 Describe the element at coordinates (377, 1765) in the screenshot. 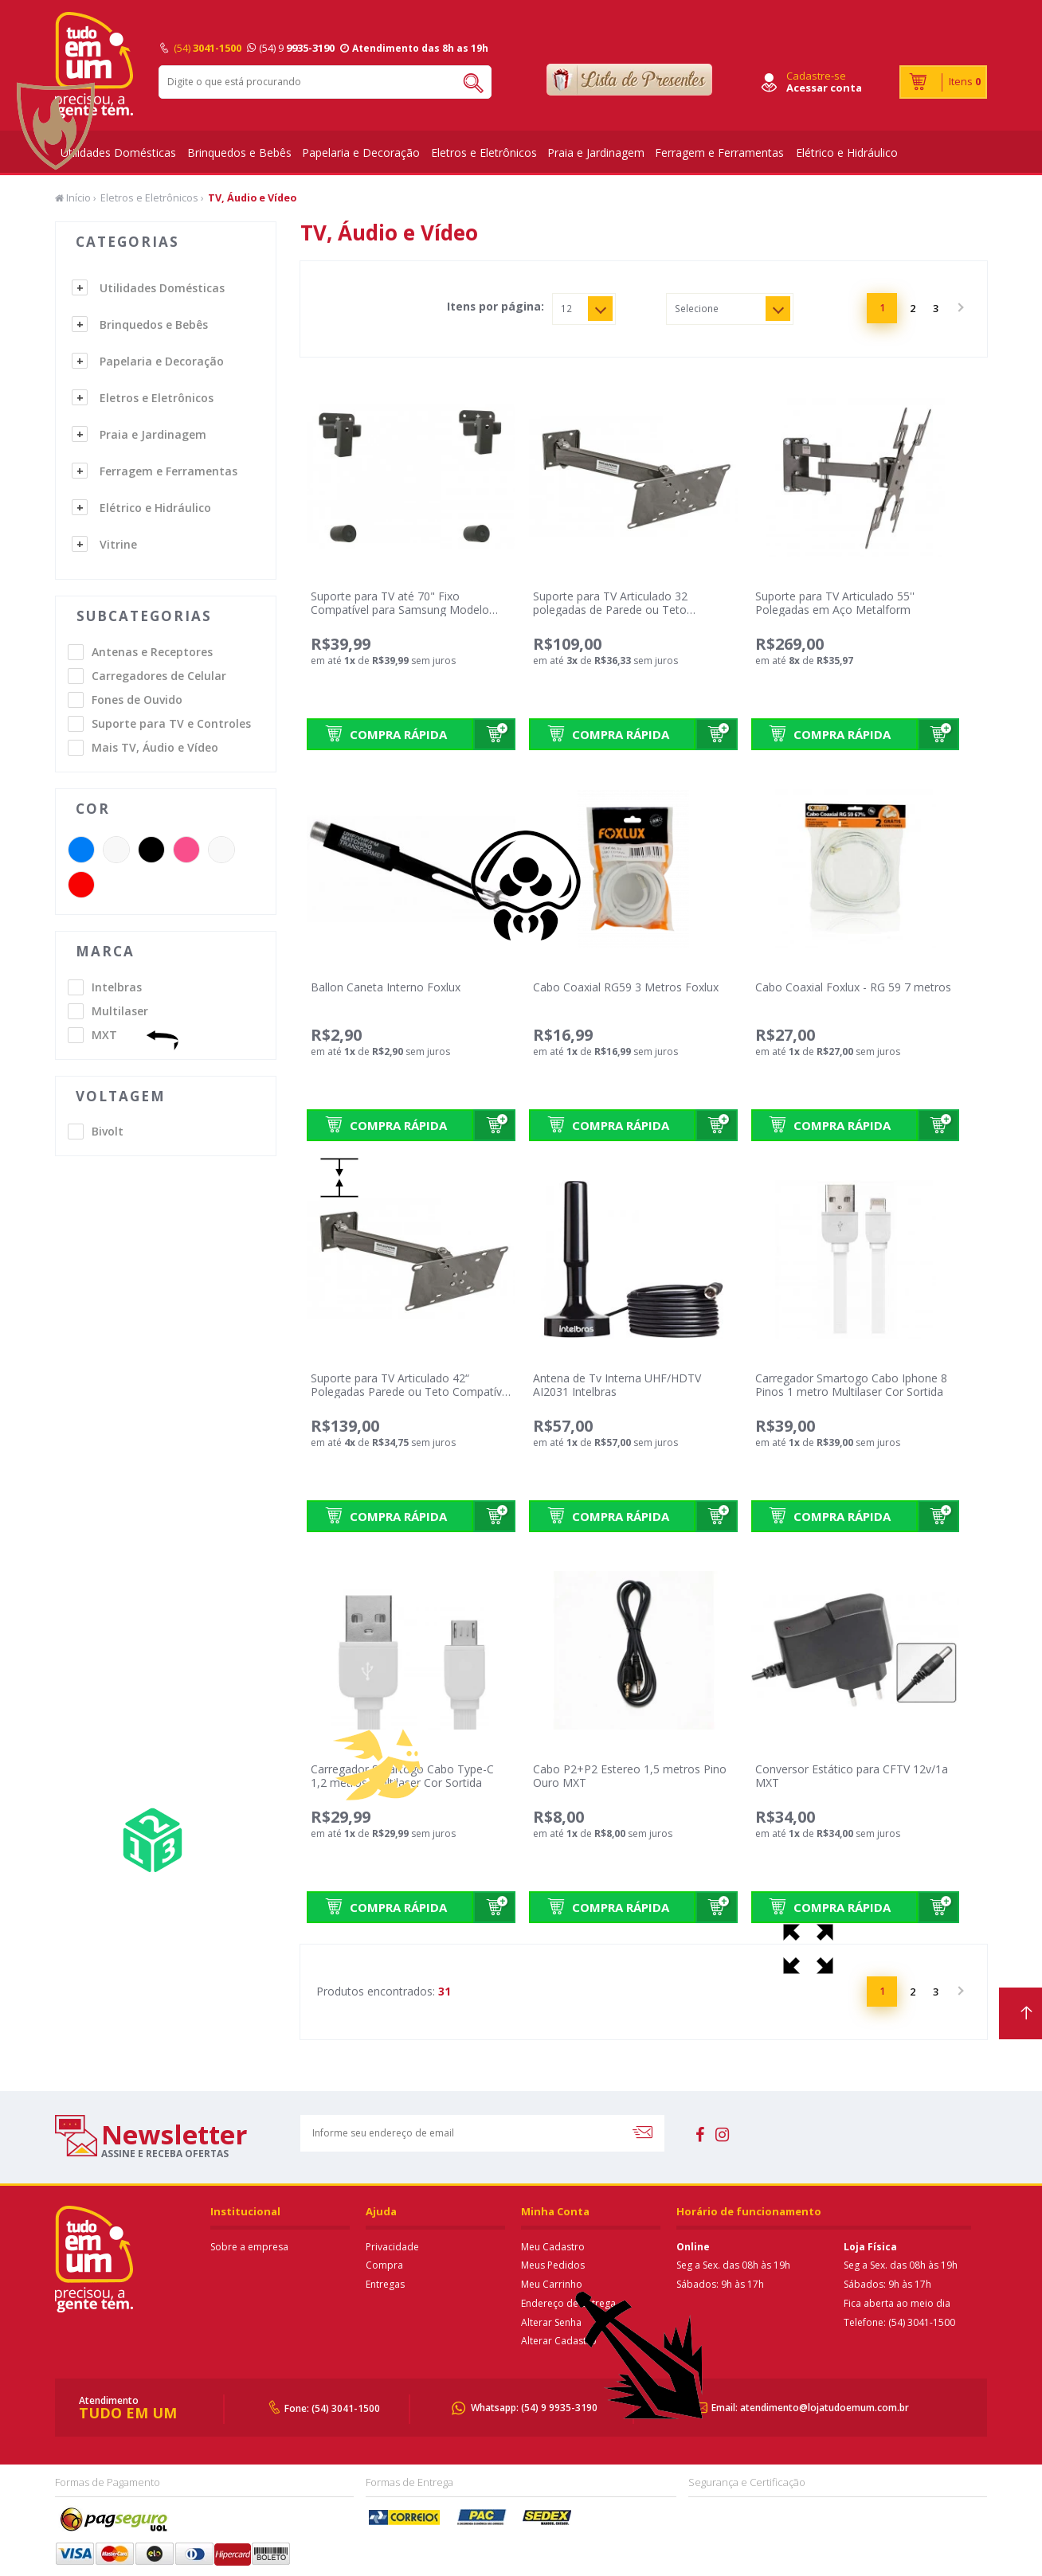

I see `ghost character or enemy in a game interface` at that location.